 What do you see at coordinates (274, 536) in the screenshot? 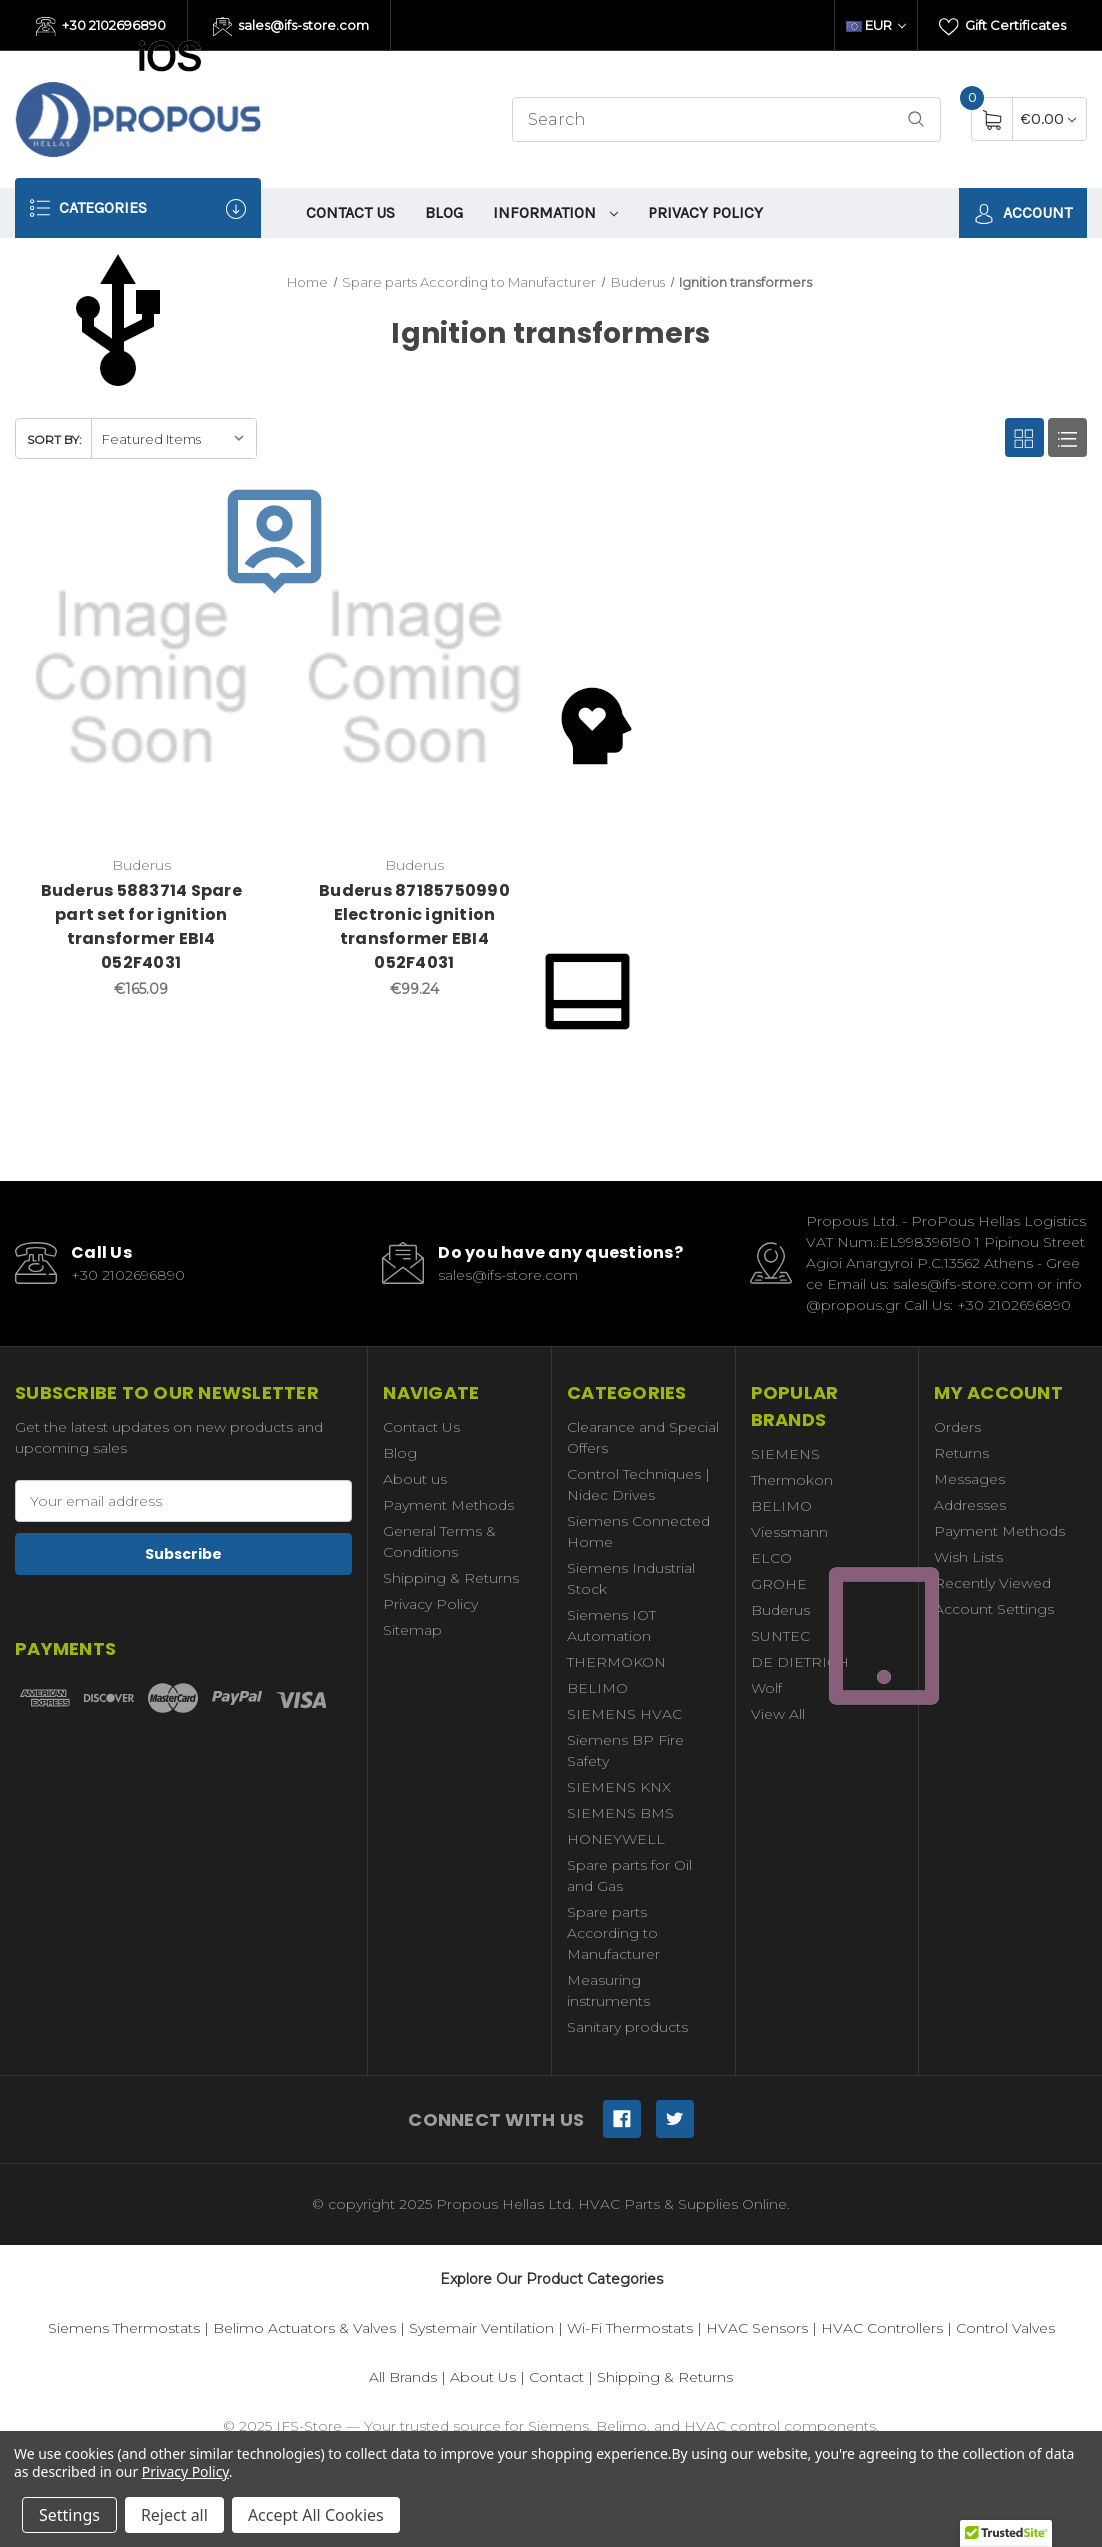
I see `view profile location or address` at bounding box center [274, 536].